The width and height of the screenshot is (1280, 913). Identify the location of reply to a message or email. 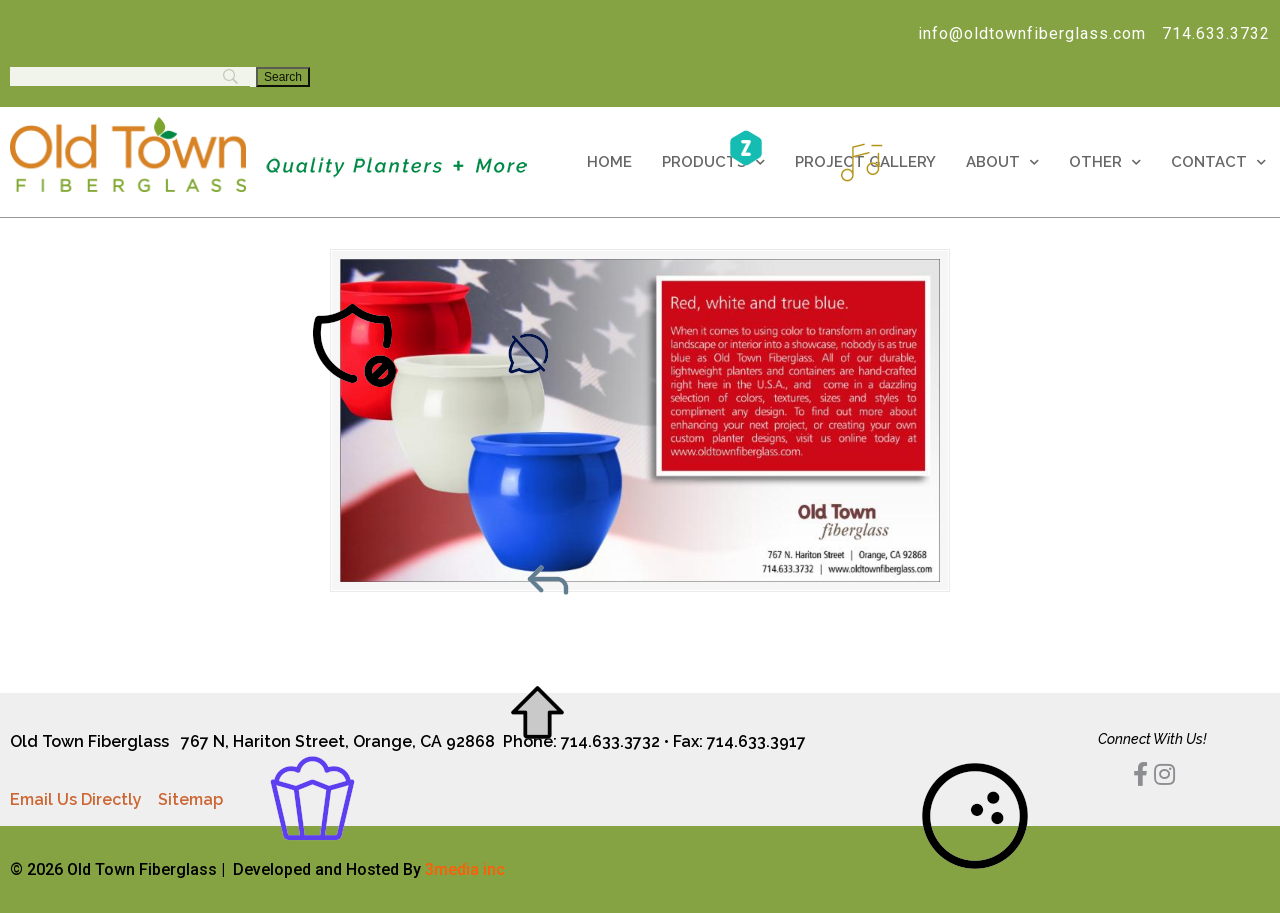
(548, 579).